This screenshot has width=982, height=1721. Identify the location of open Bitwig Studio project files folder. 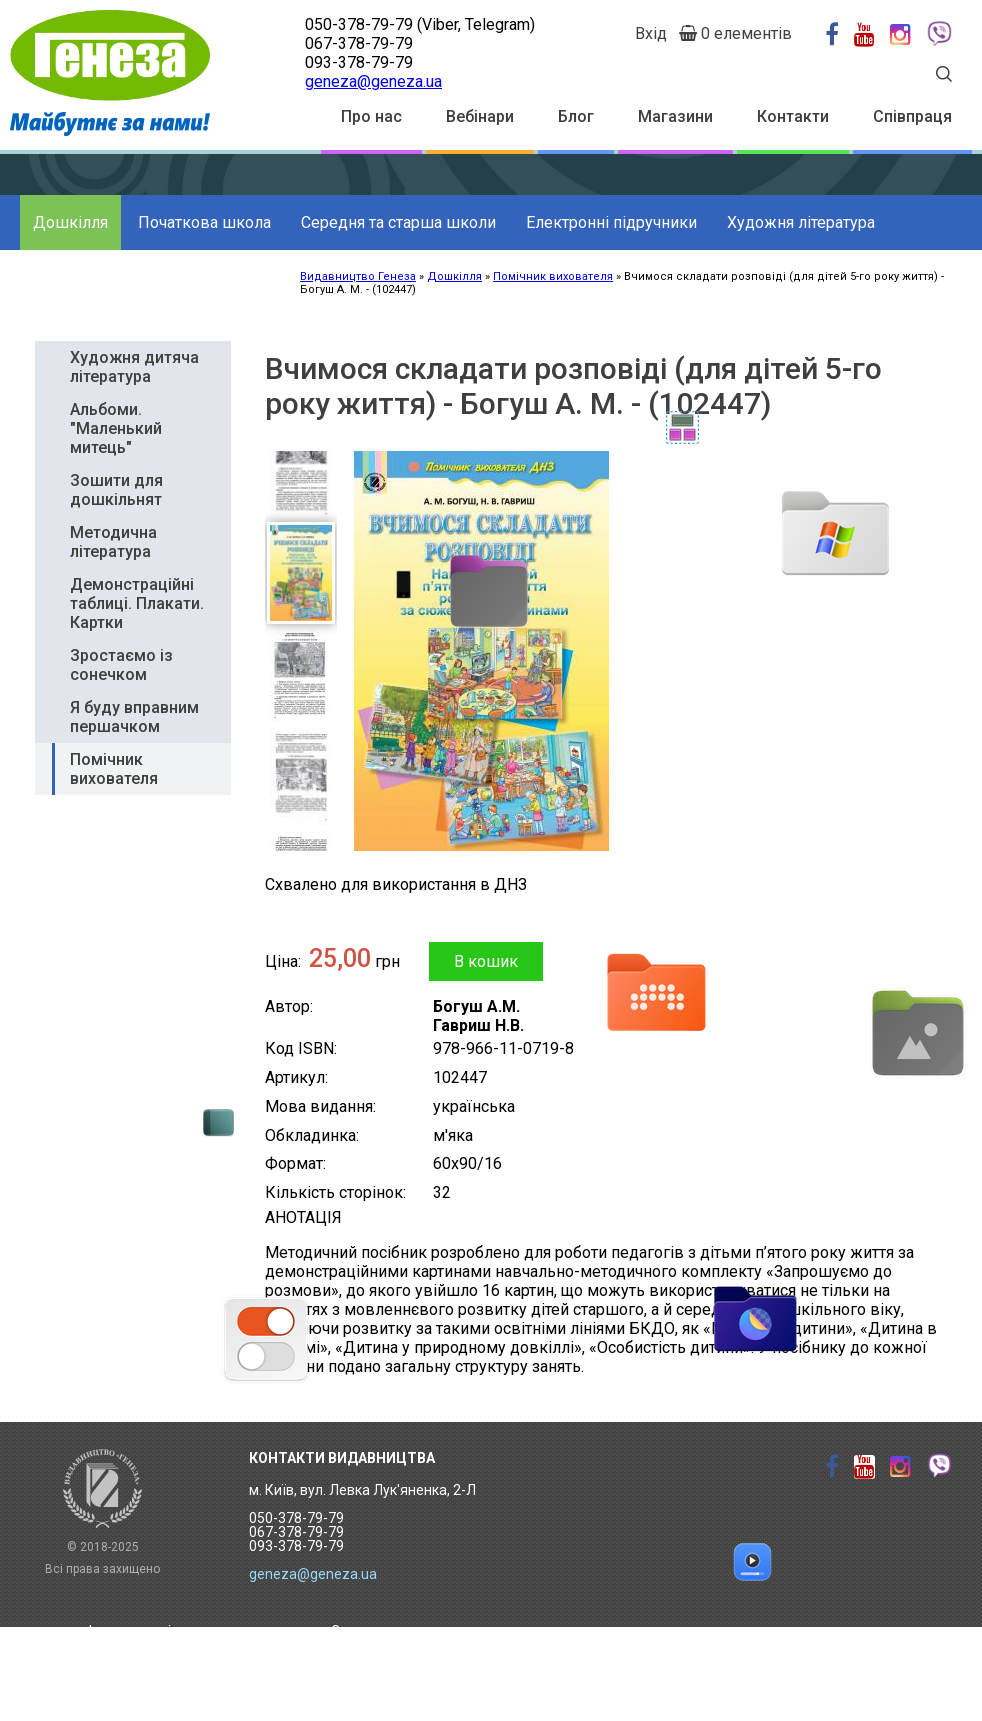
(656, 995).